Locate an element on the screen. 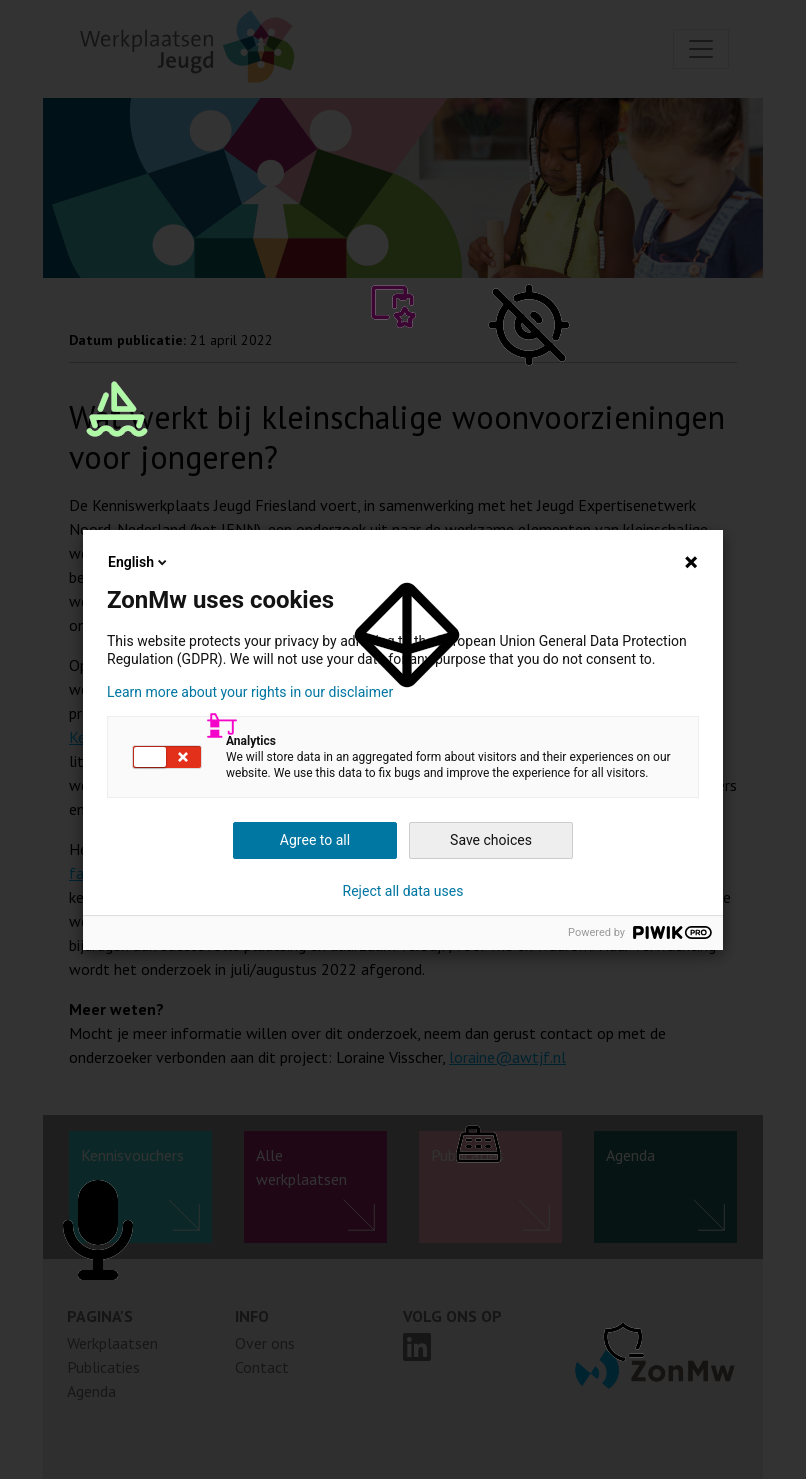 The image size is (806, 1479). location services disabled is located at coordinates (529, 325).